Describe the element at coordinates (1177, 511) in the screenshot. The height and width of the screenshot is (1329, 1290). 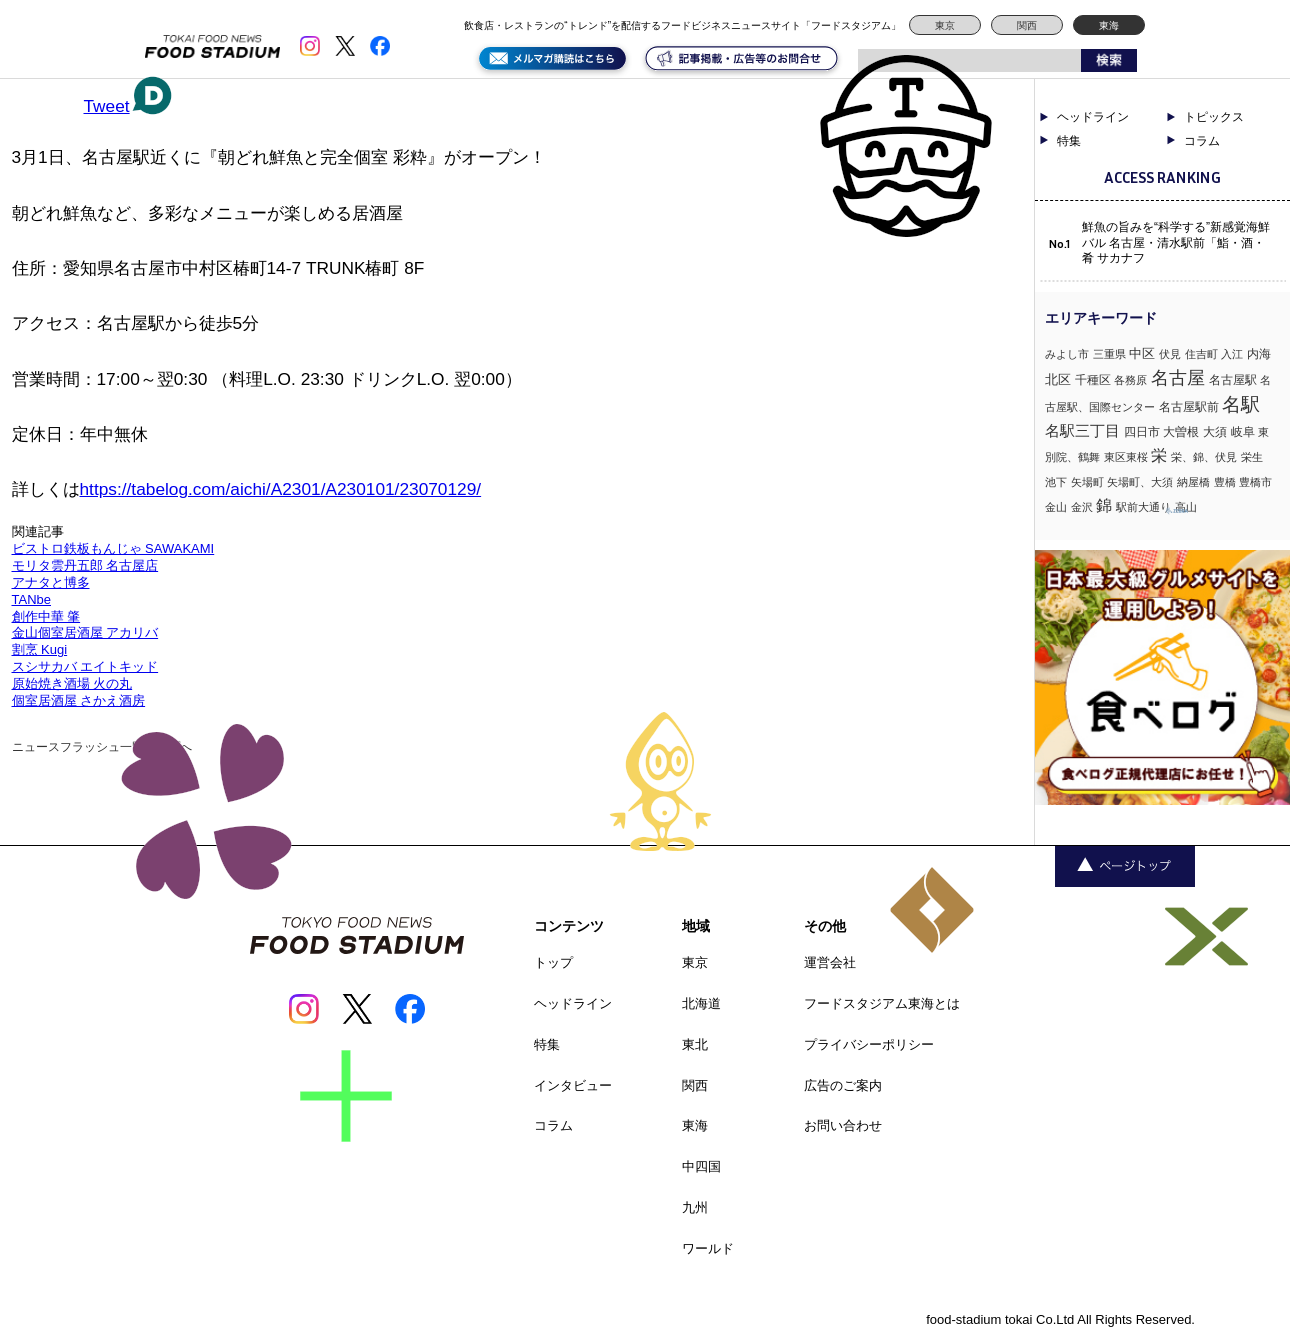
I see `zebra technologies company logo` at that location.